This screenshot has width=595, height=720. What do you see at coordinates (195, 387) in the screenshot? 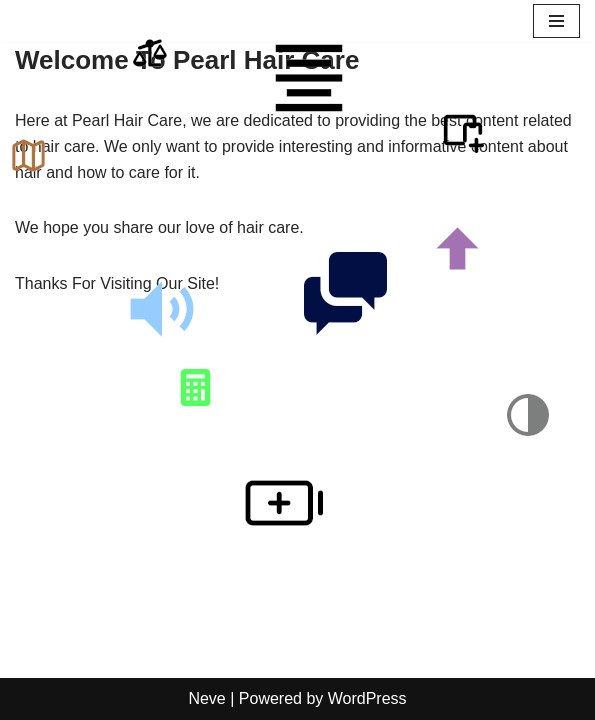
I see `open the calculator app` at bounding box center [195, 387].